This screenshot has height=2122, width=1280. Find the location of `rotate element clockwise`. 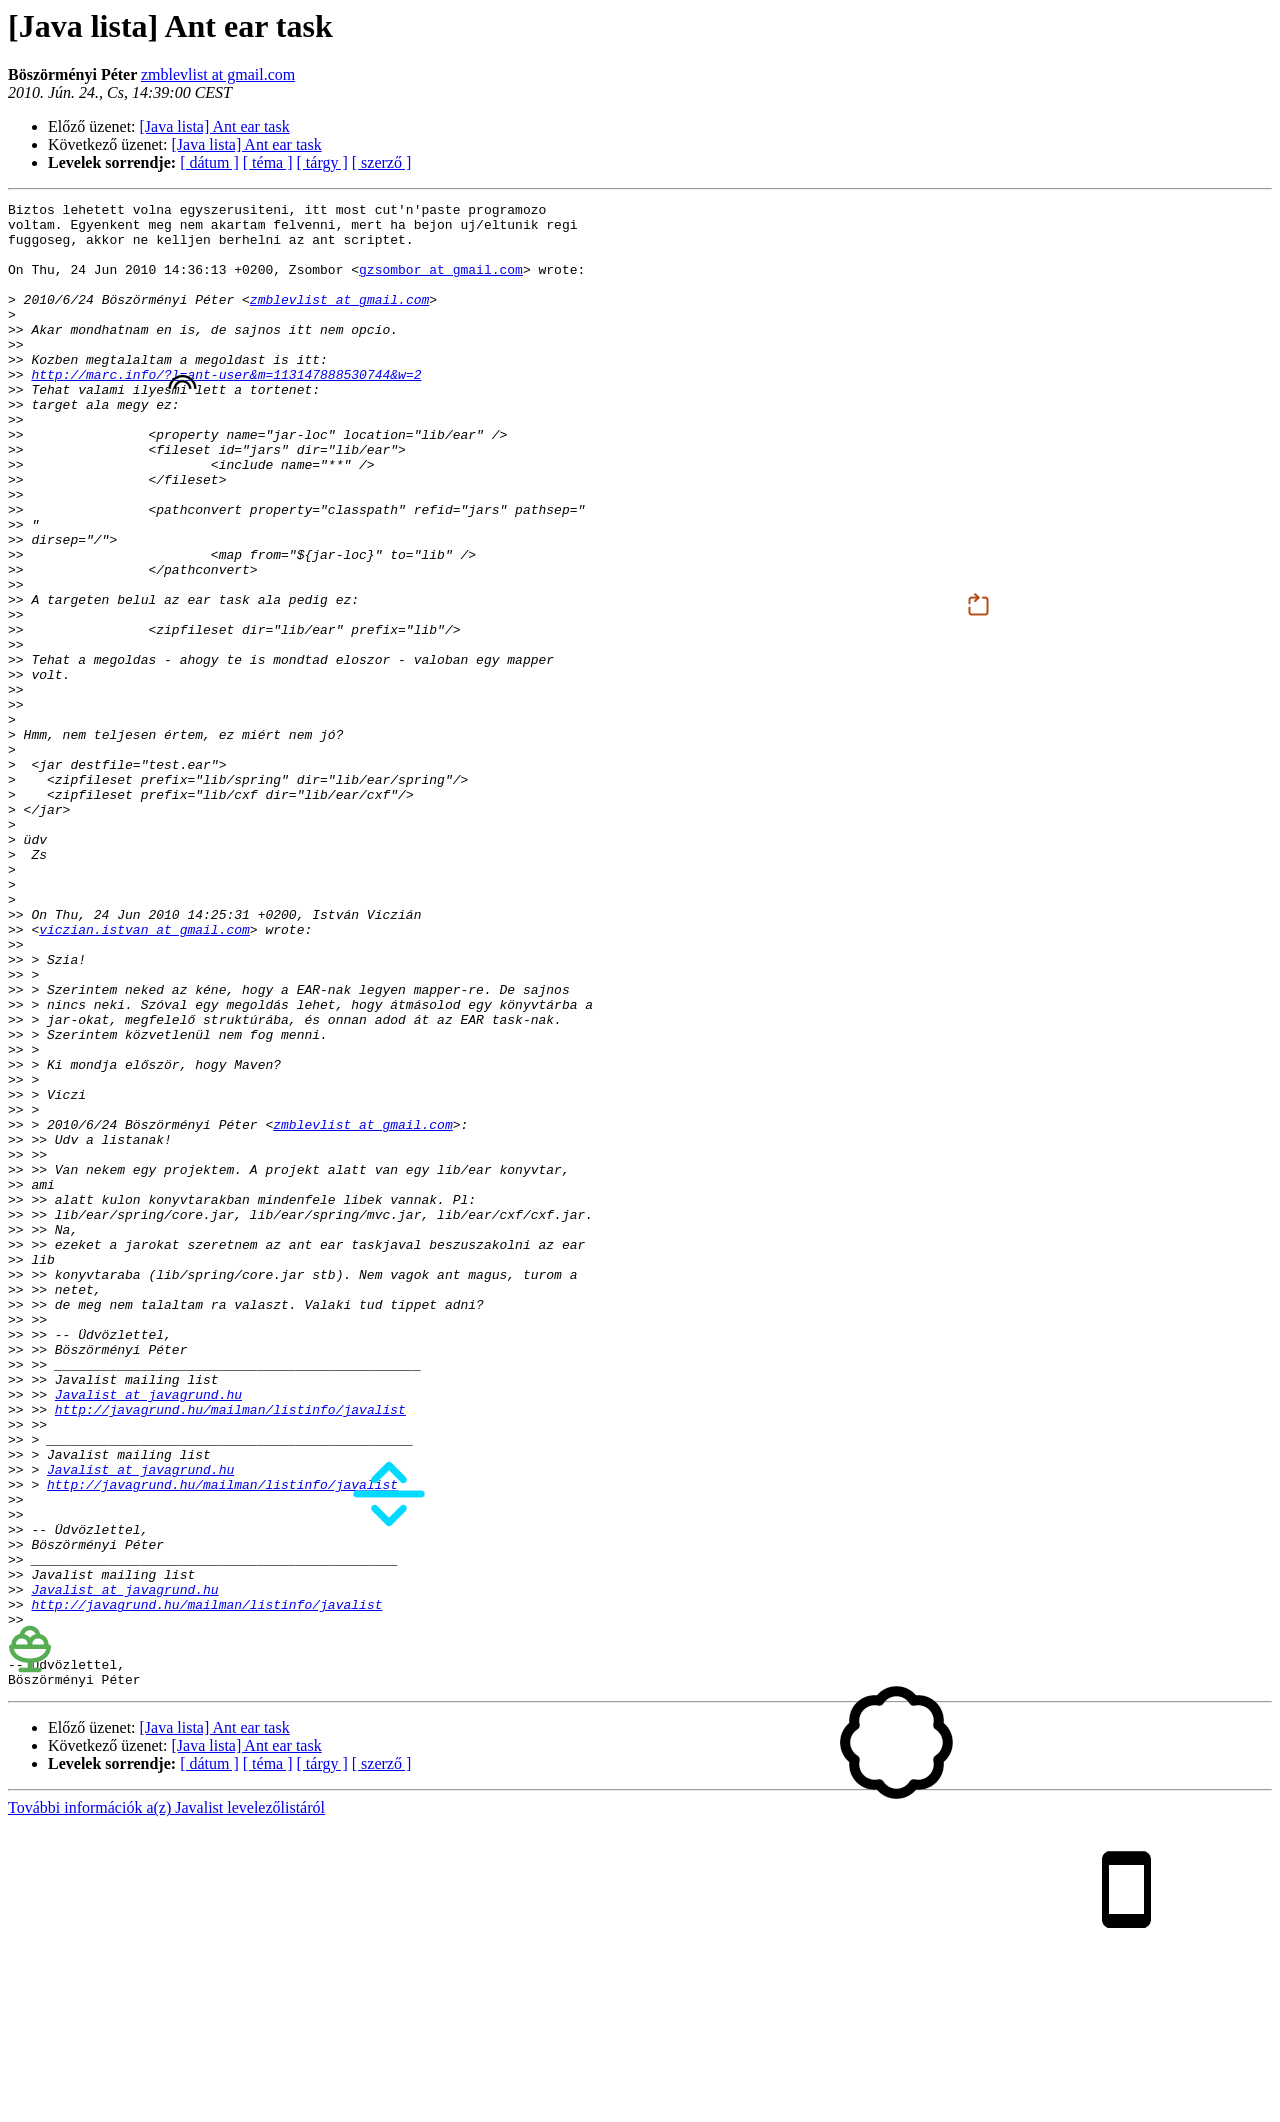

rotate element clockwise is located at coordinates (978, 605).